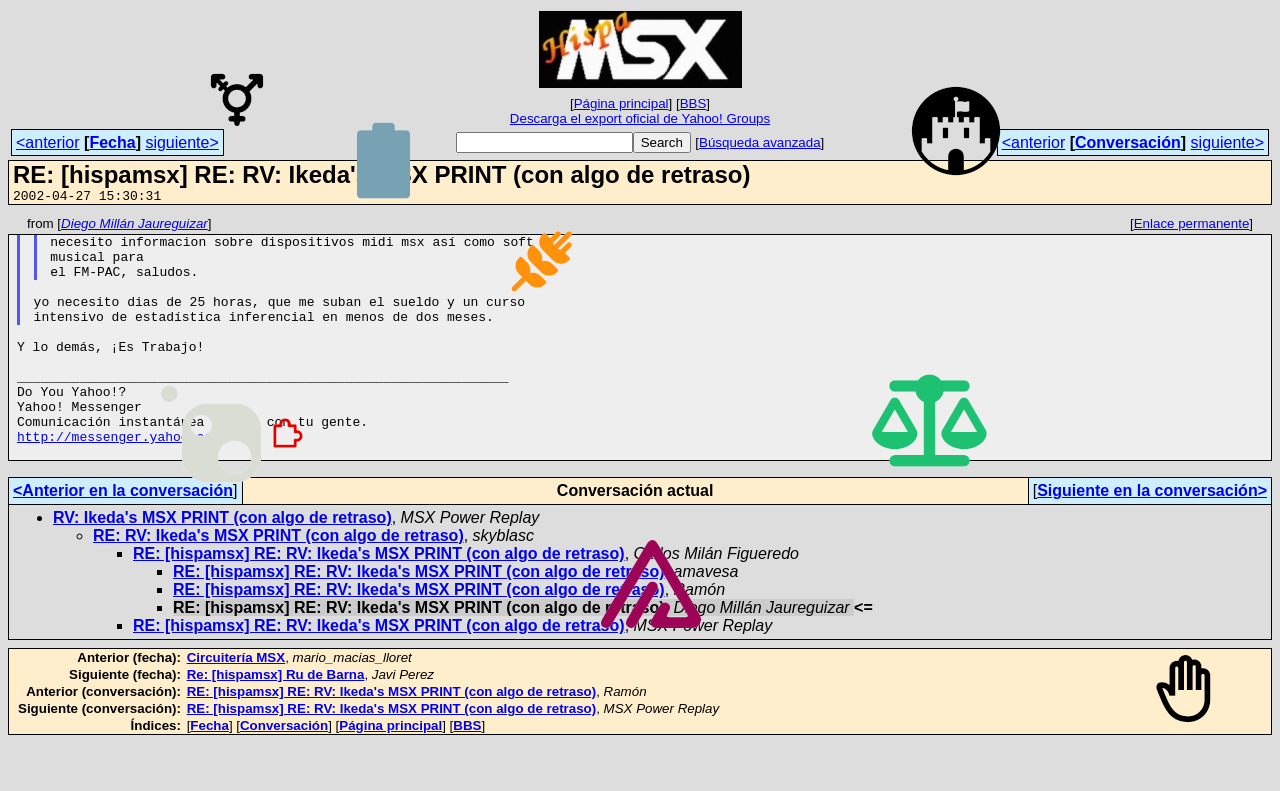 This screenshot has width=1280, height=791. What do you see at coordinates (286, 434) in the screenshot?
I see `access plugins or extensions` at bounding box center [286, 434].